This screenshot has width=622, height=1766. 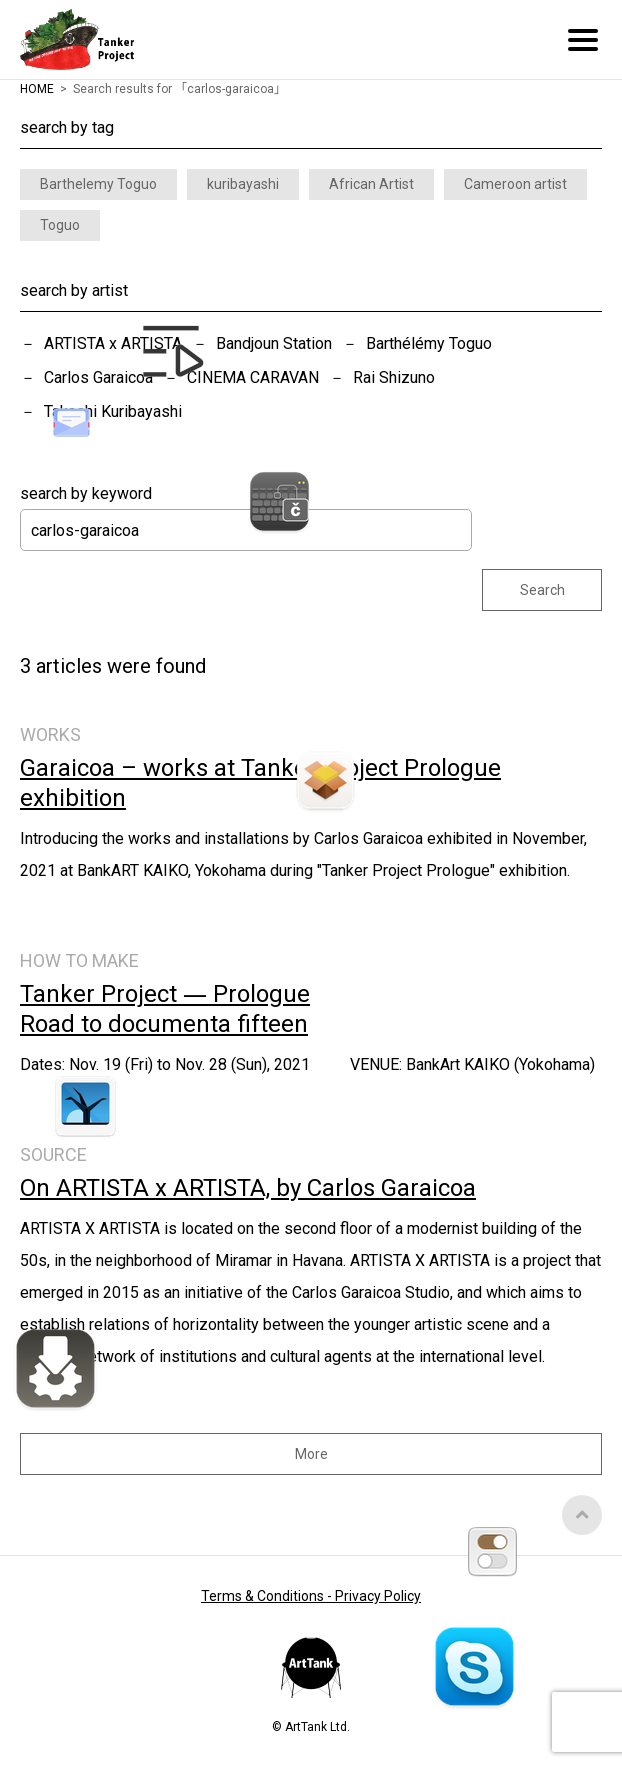 I want to click on open gdebi package installer, so click(x=325, y=780).